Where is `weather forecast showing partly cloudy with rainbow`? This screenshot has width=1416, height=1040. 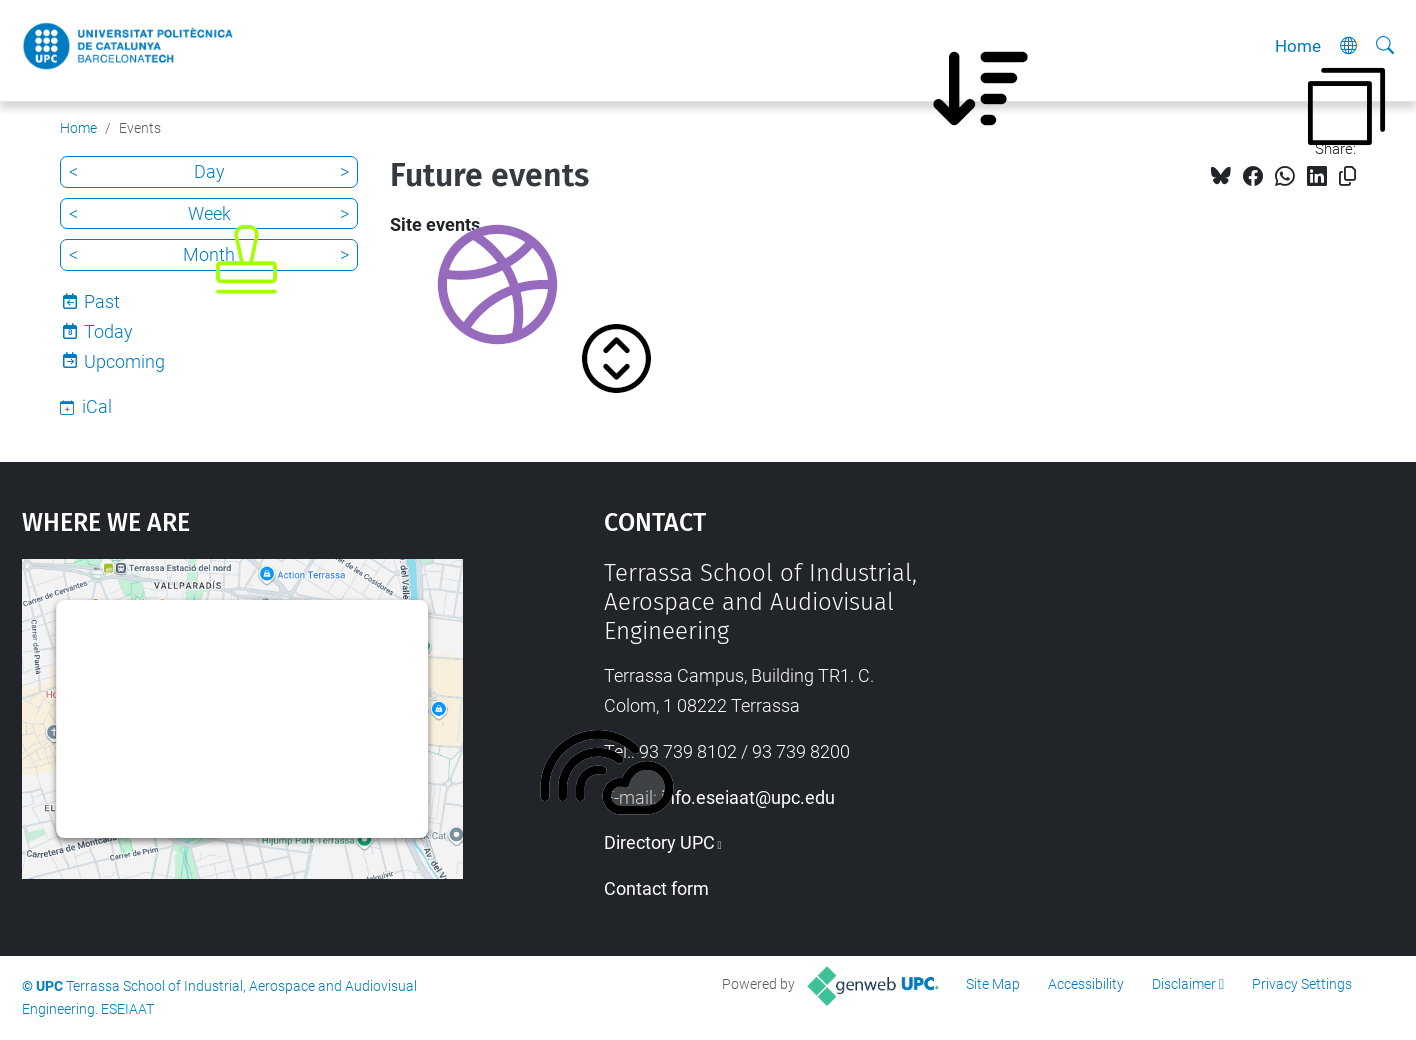
weather forecast showing partly cloudy with rainbow is located at coordinates (607, 770).